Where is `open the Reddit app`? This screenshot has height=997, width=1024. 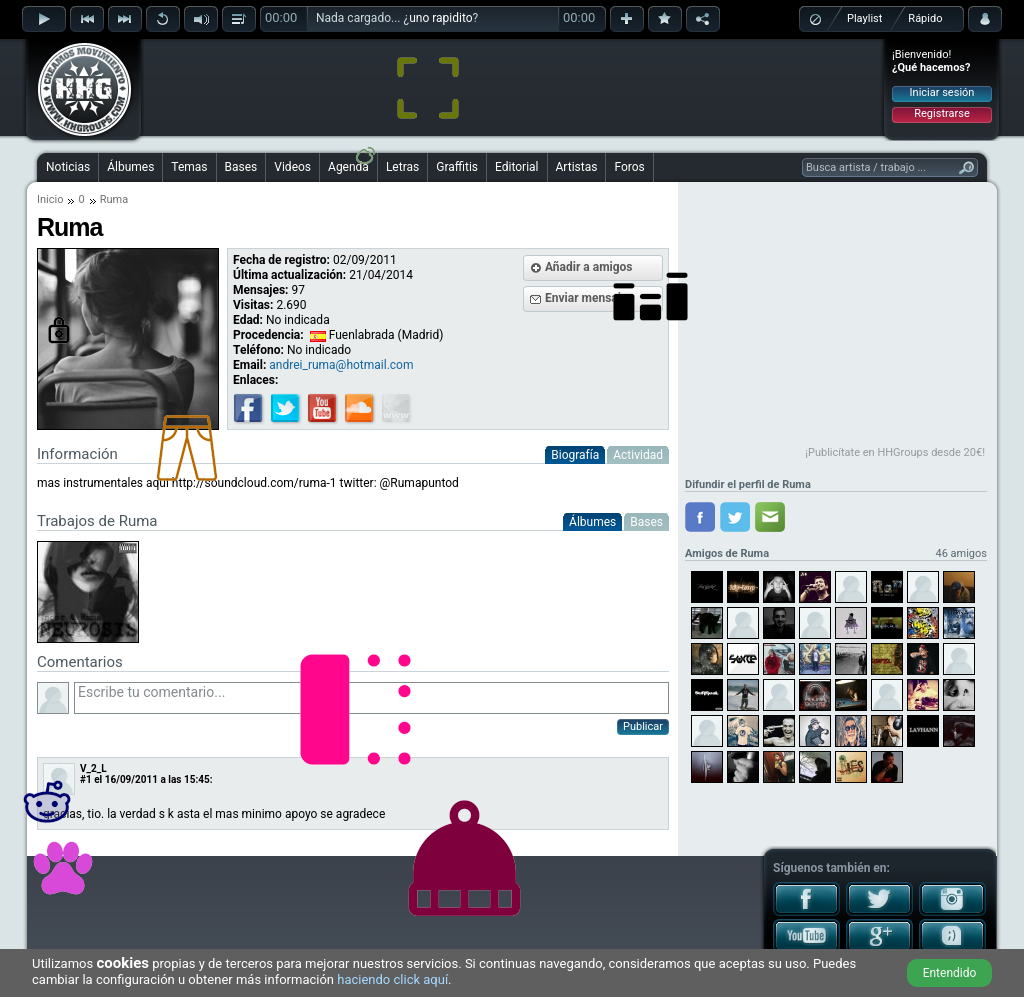
open the Reddit app is located at coordinates (47, 804).